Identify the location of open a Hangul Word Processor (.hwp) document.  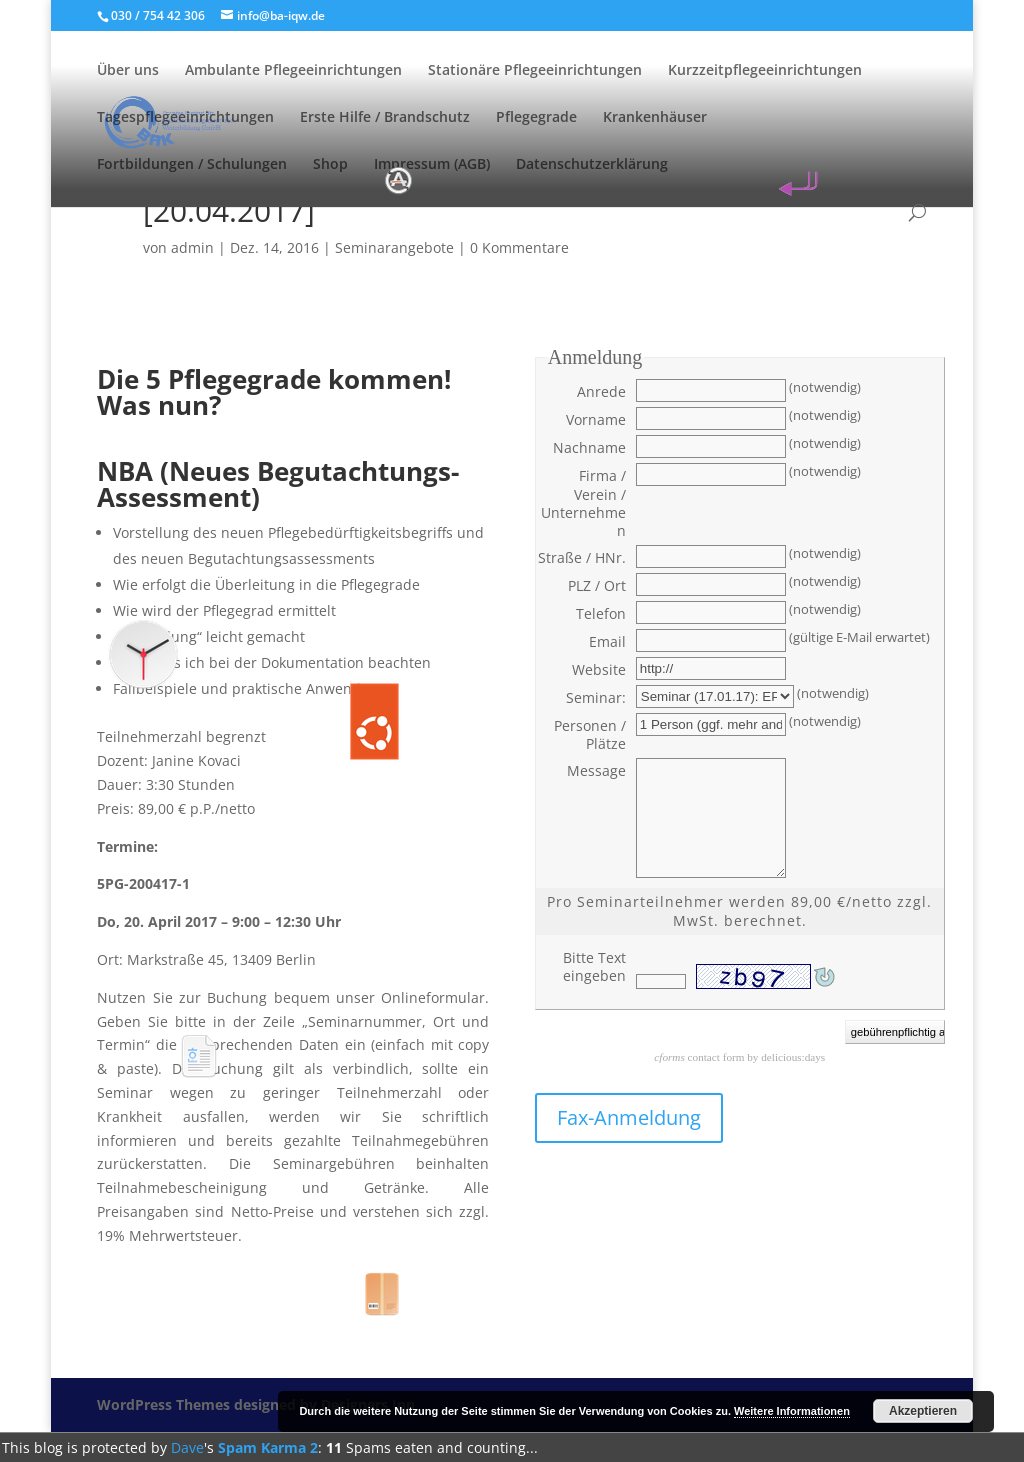
(199, 1056).